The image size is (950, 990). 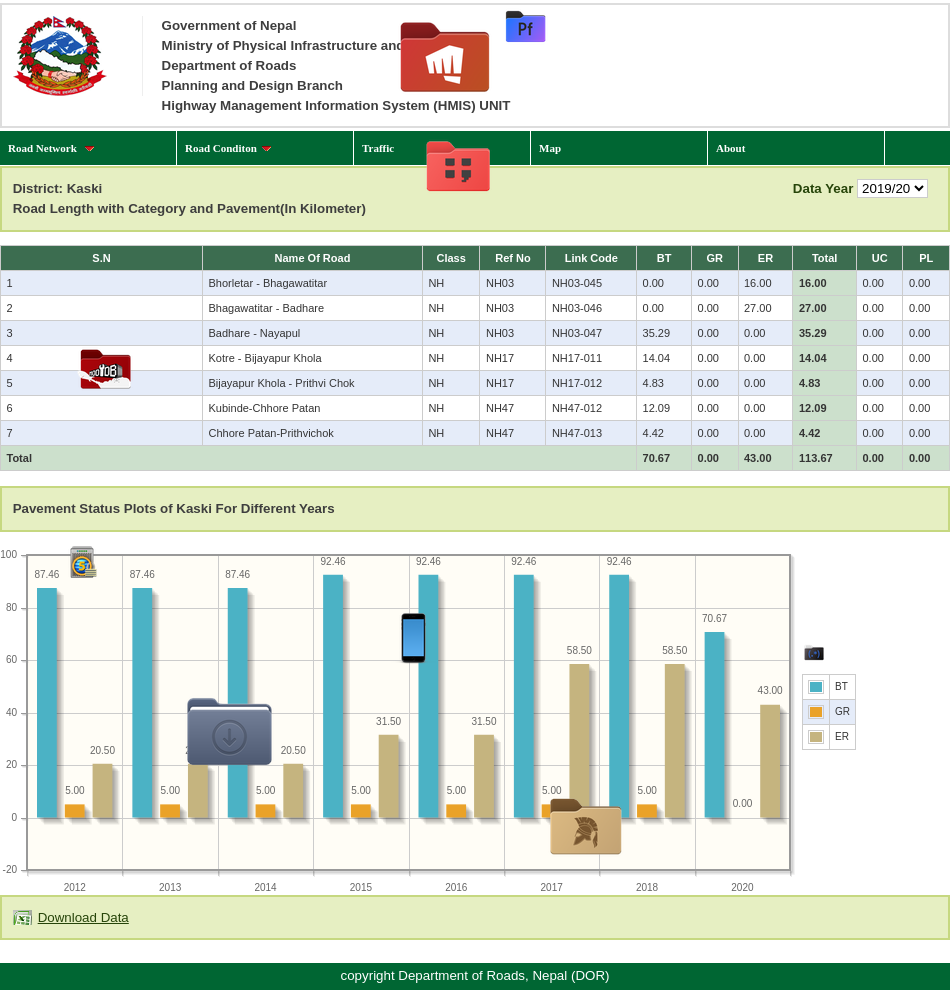 I want to click on open forth programming language projects folder, so click(x=458, y=168).